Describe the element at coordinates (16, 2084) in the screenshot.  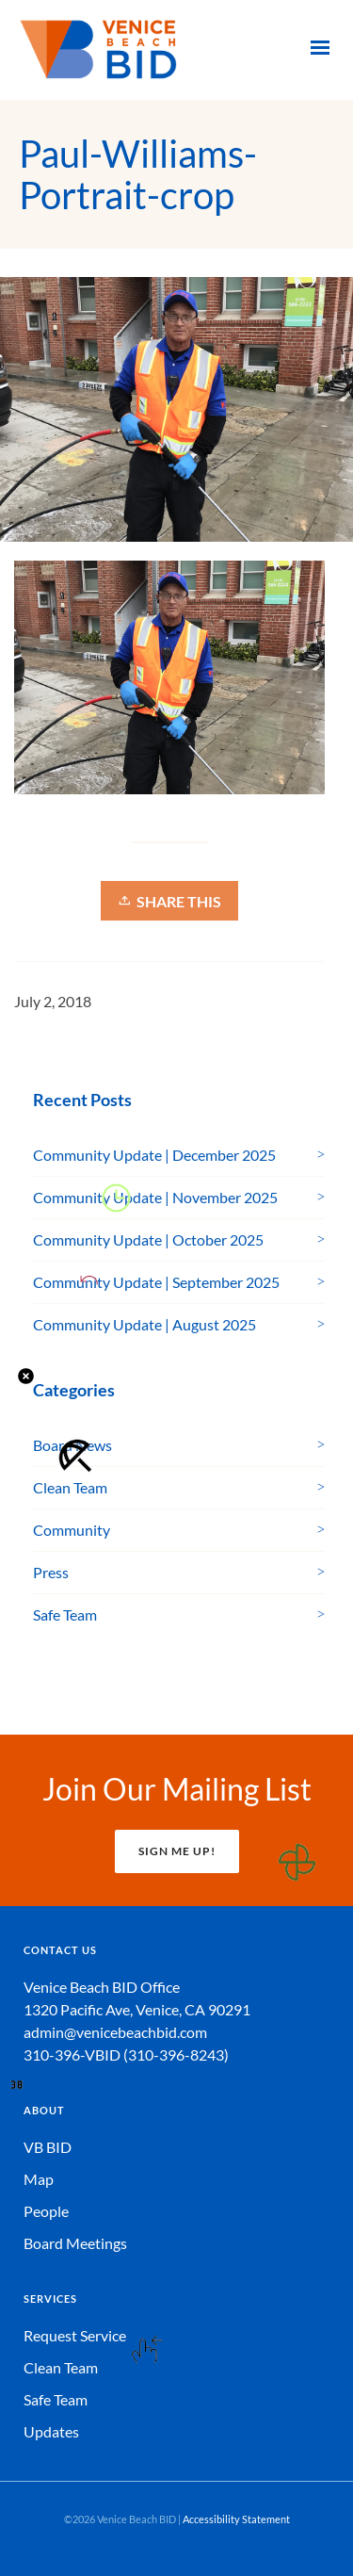
I see `indicates item number 38 in a list or sequence` at that location.